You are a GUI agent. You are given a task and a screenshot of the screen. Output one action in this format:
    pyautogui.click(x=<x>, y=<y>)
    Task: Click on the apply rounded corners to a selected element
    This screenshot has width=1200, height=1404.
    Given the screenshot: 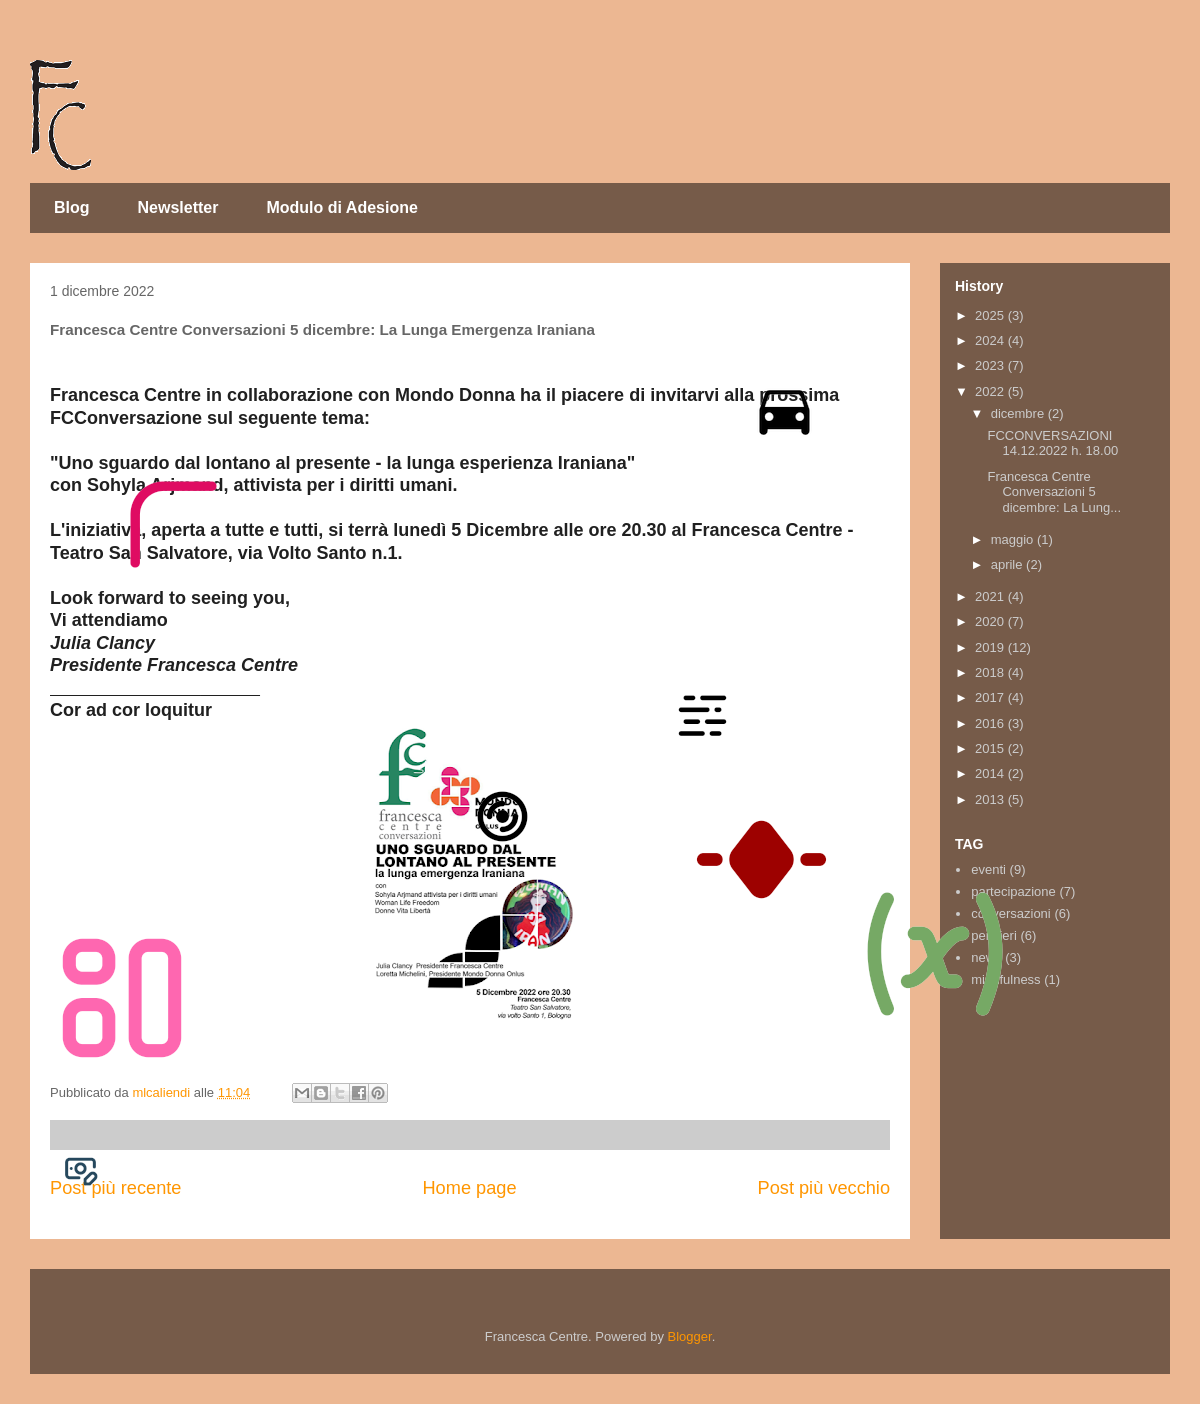 What is the action you would take?
    pyautogui.click(x=173, y=524)
    